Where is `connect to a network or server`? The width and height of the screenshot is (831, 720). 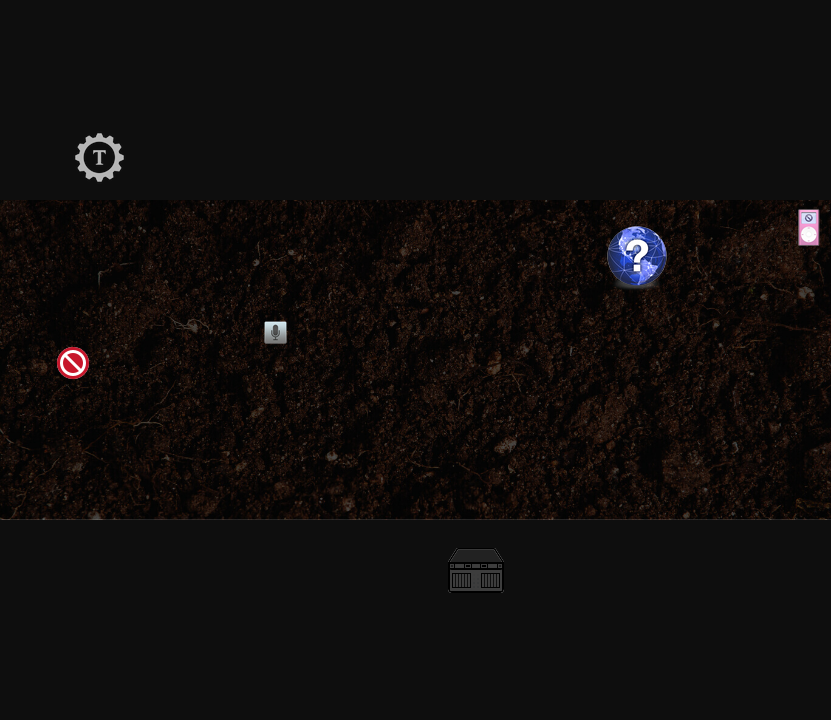 connect to a network or server is located at coordinates (637, 256).